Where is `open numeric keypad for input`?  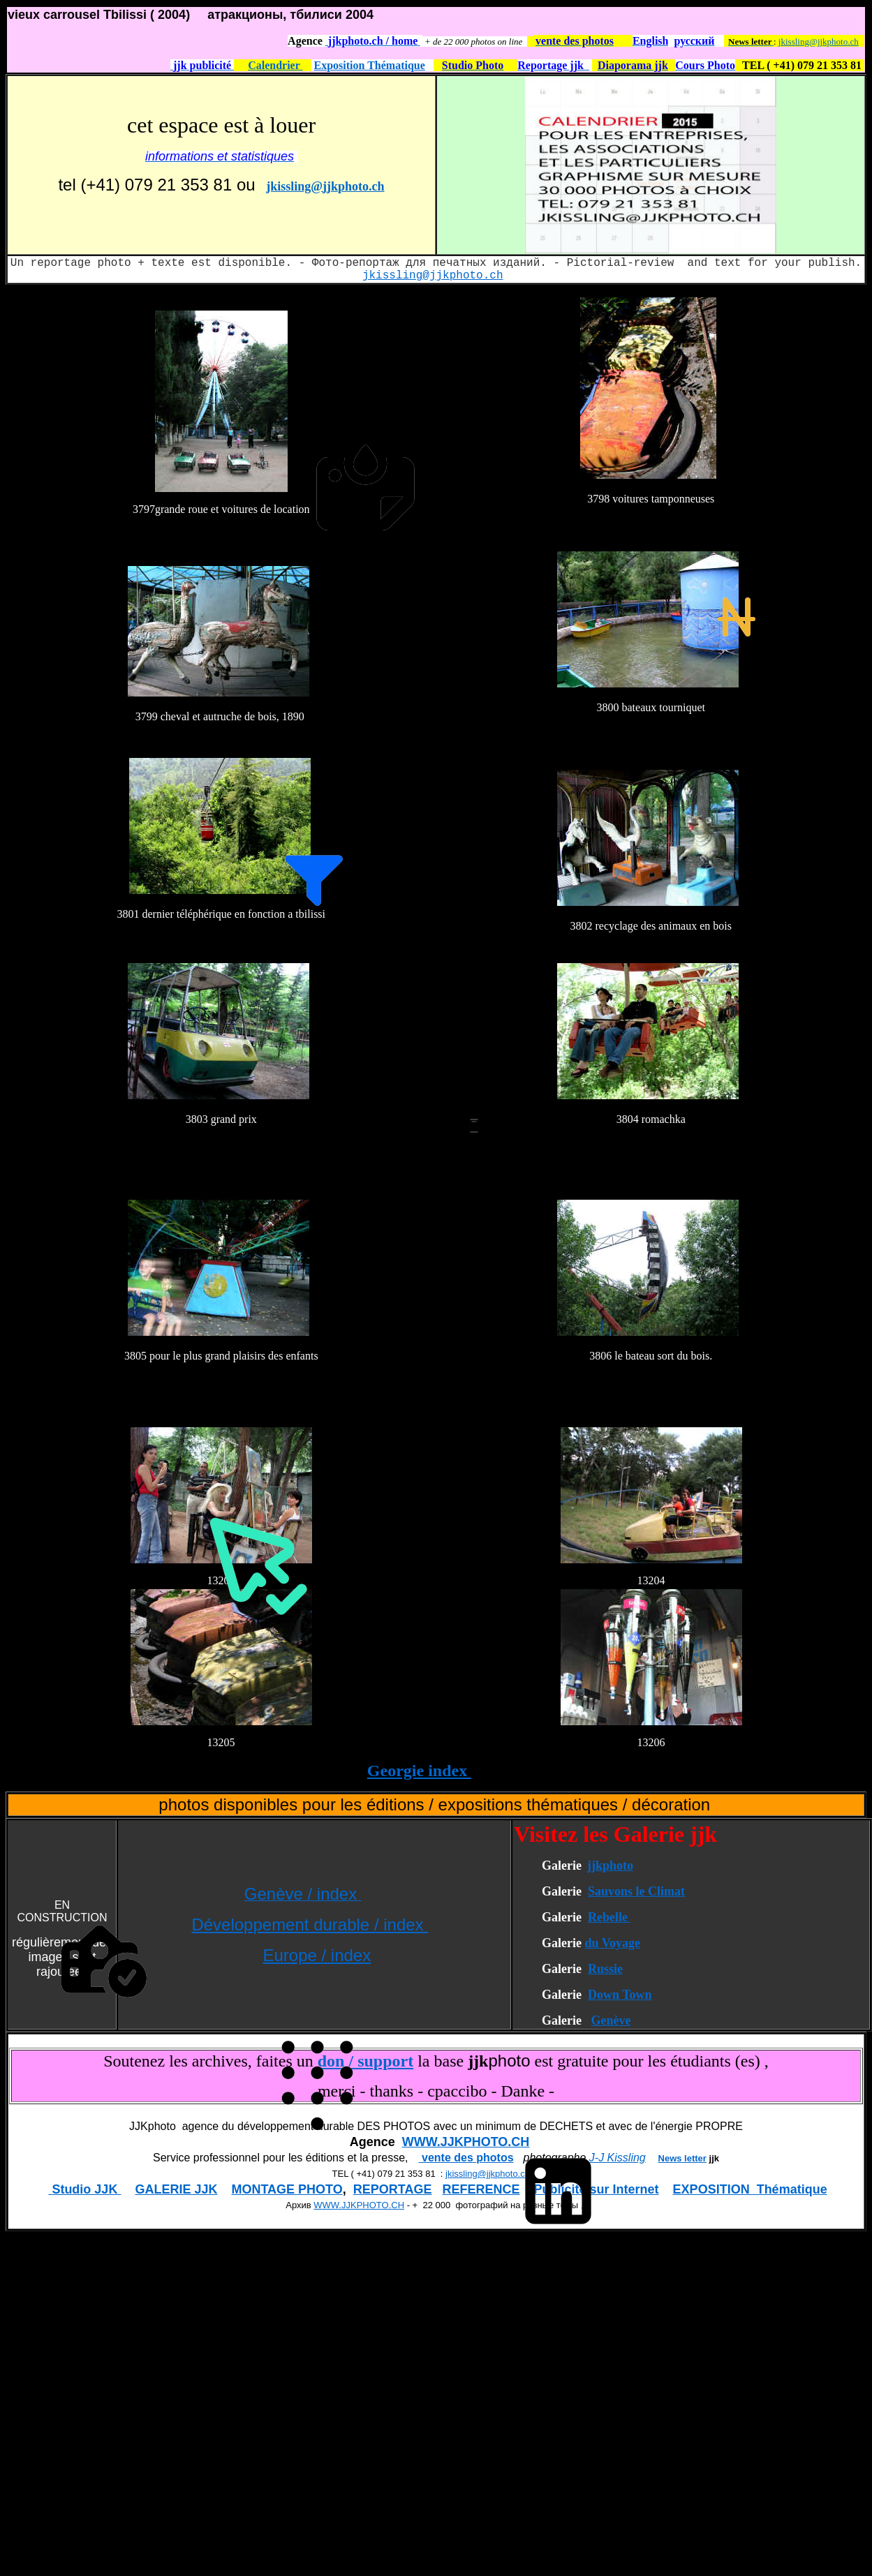
open numeric keypad for input is located at coordinates (317, 2083).